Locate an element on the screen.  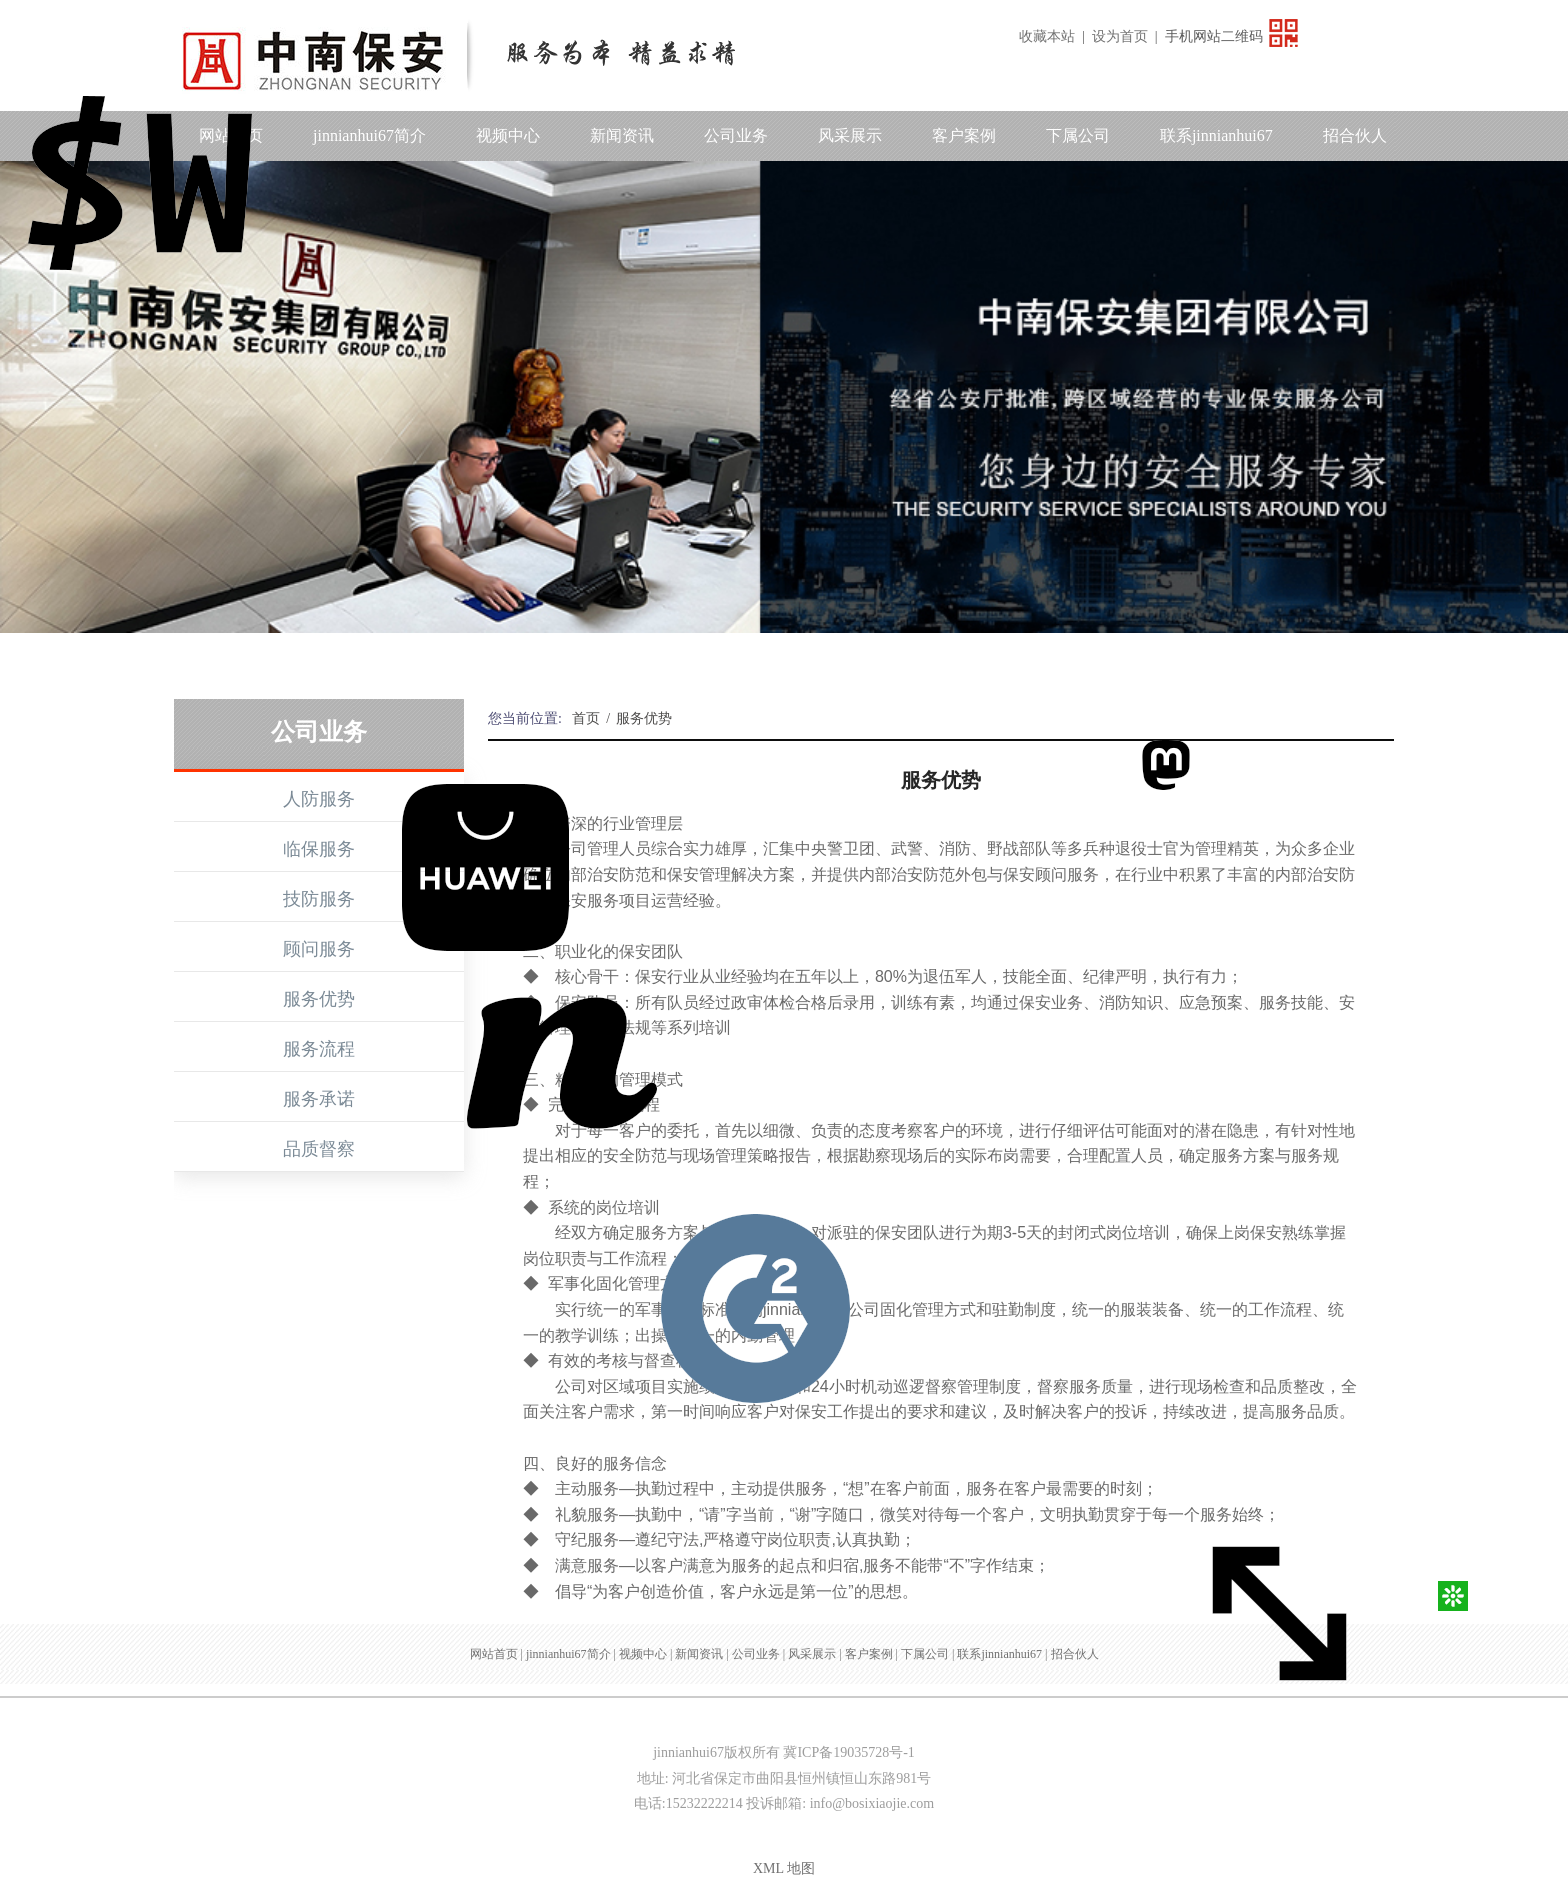
expand content to full screen is located at coordinates (1279, 1613).